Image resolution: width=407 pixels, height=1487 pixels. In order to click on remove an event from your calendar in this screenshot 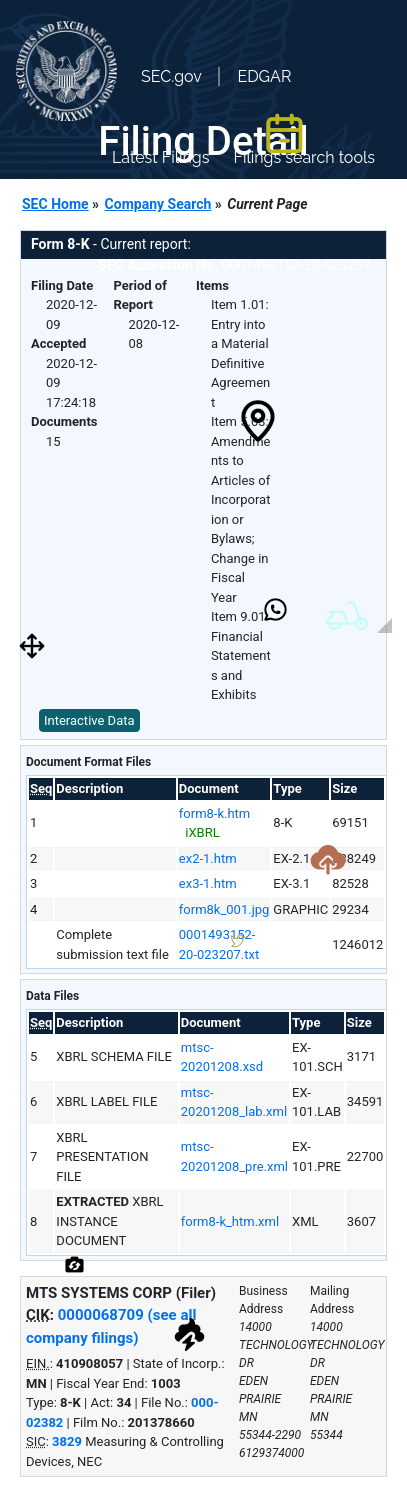, I will do `click(284, 133)`.